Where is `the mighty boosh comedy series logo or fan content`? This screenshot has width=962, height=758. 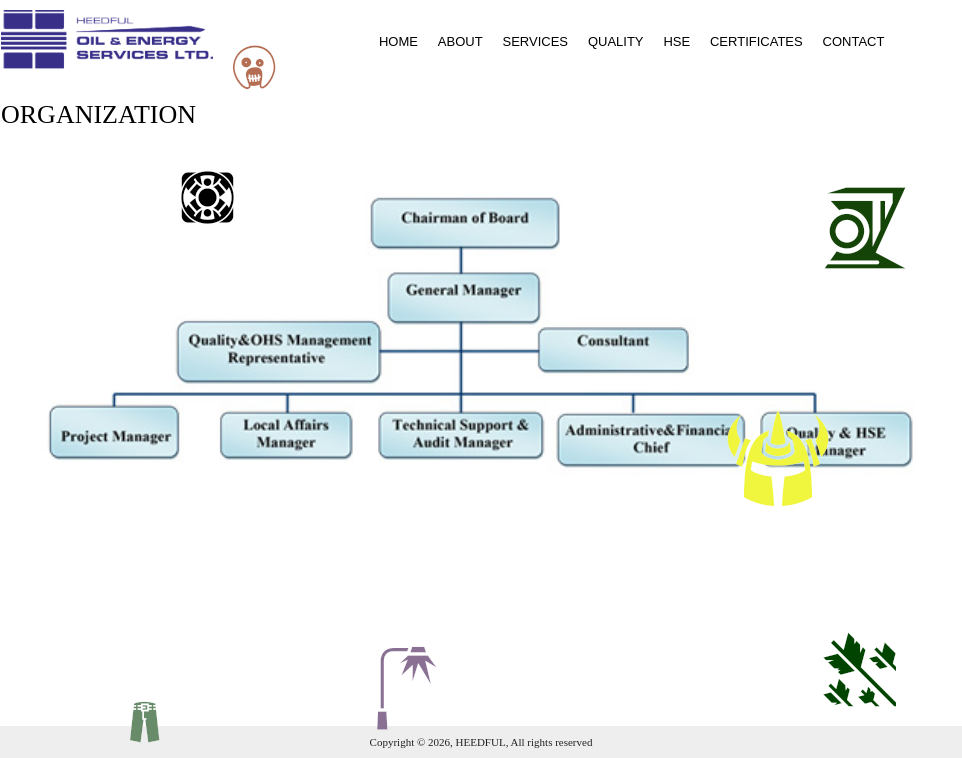
the mighty boosh comedy series logo or fan content is located at coordinates (254, 67).